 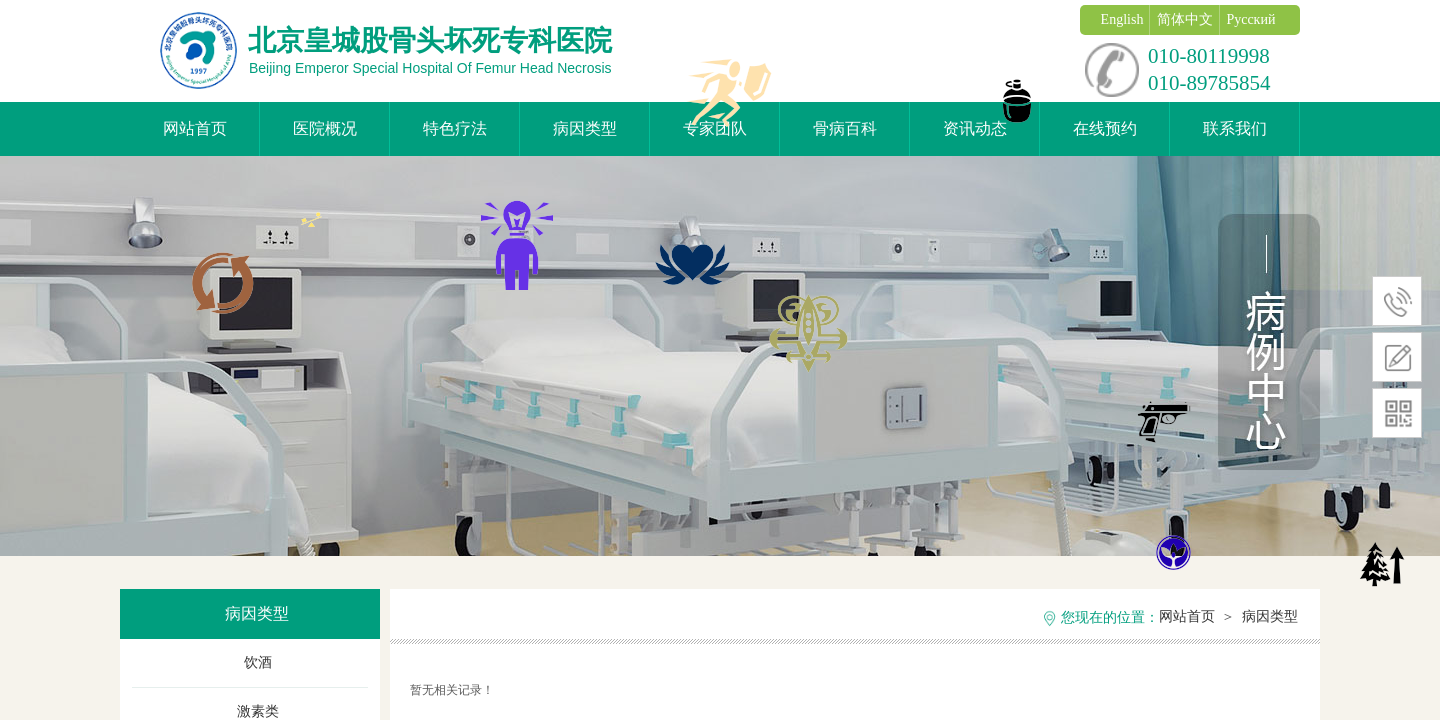 I want to click on indicates an unbalanced or unequal state, so click(x=311, y=216).